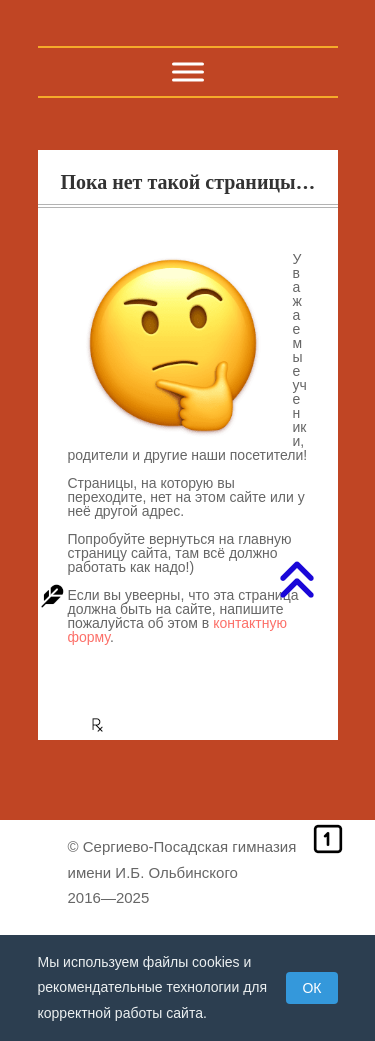  Describe the element at coordinates (328, 839) in the screenshot. I see `indicates first step in a sequence` at that location.